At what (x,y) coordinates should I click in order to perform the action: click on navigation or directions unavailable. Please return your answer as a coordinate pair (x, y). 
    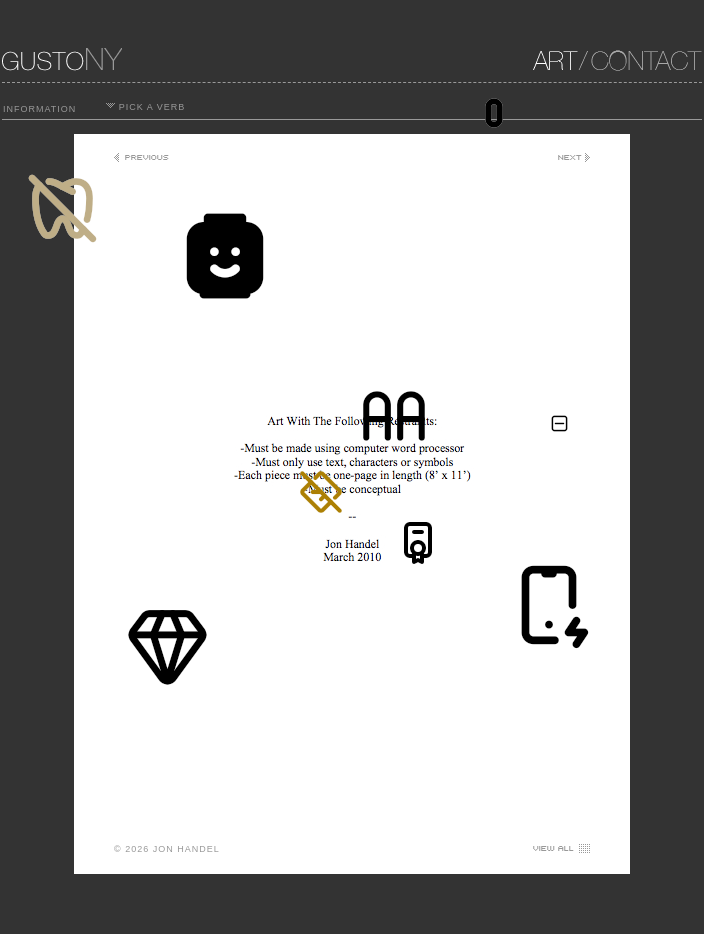
    Looking at the image, I should click on (321, 492).